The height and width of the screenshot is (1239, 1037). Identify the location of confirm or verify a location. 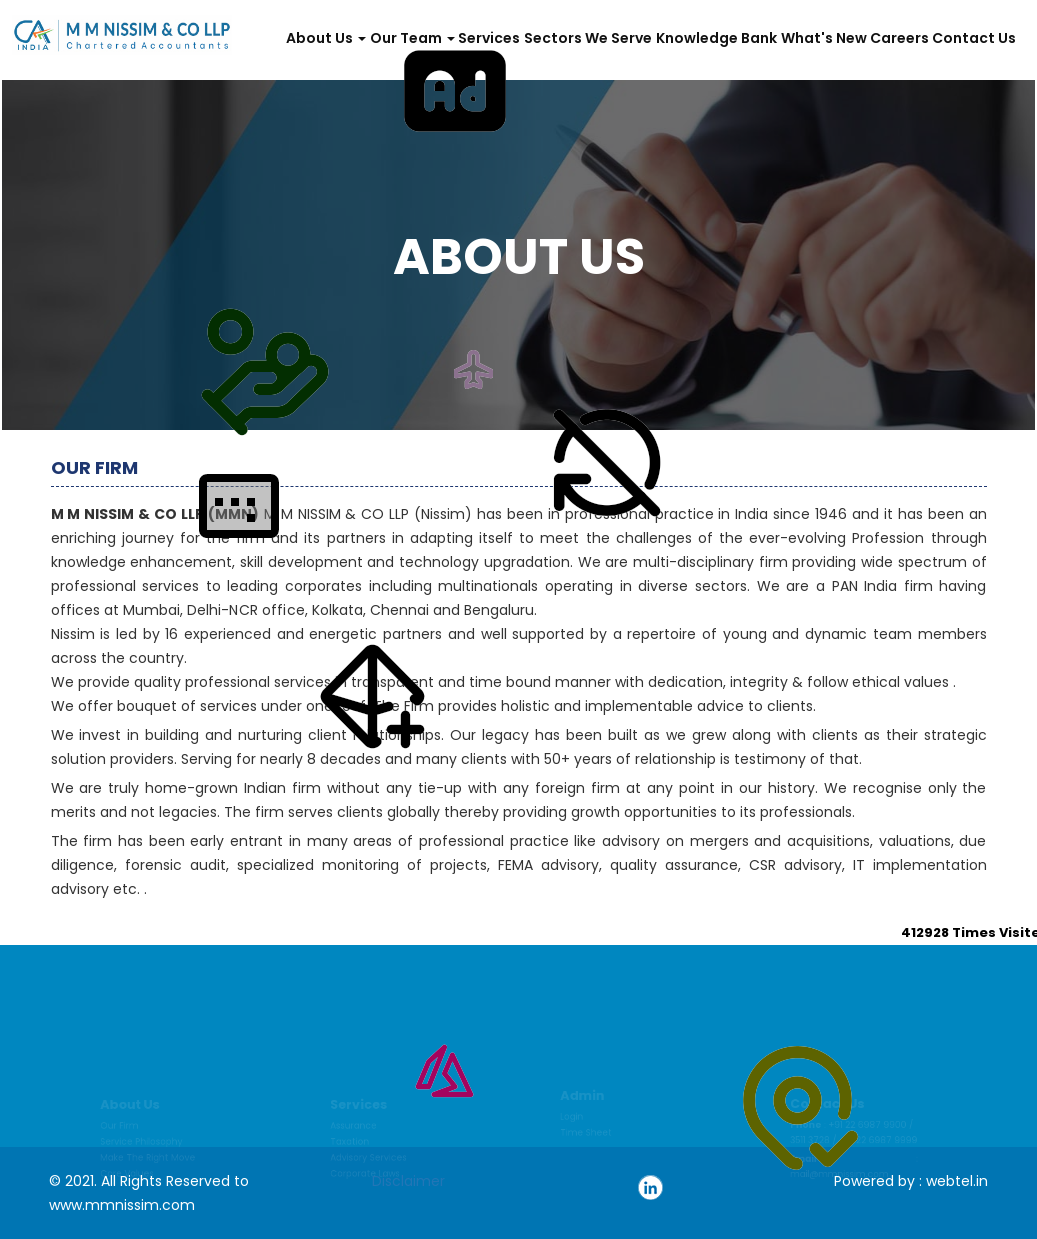
(797, 1106).